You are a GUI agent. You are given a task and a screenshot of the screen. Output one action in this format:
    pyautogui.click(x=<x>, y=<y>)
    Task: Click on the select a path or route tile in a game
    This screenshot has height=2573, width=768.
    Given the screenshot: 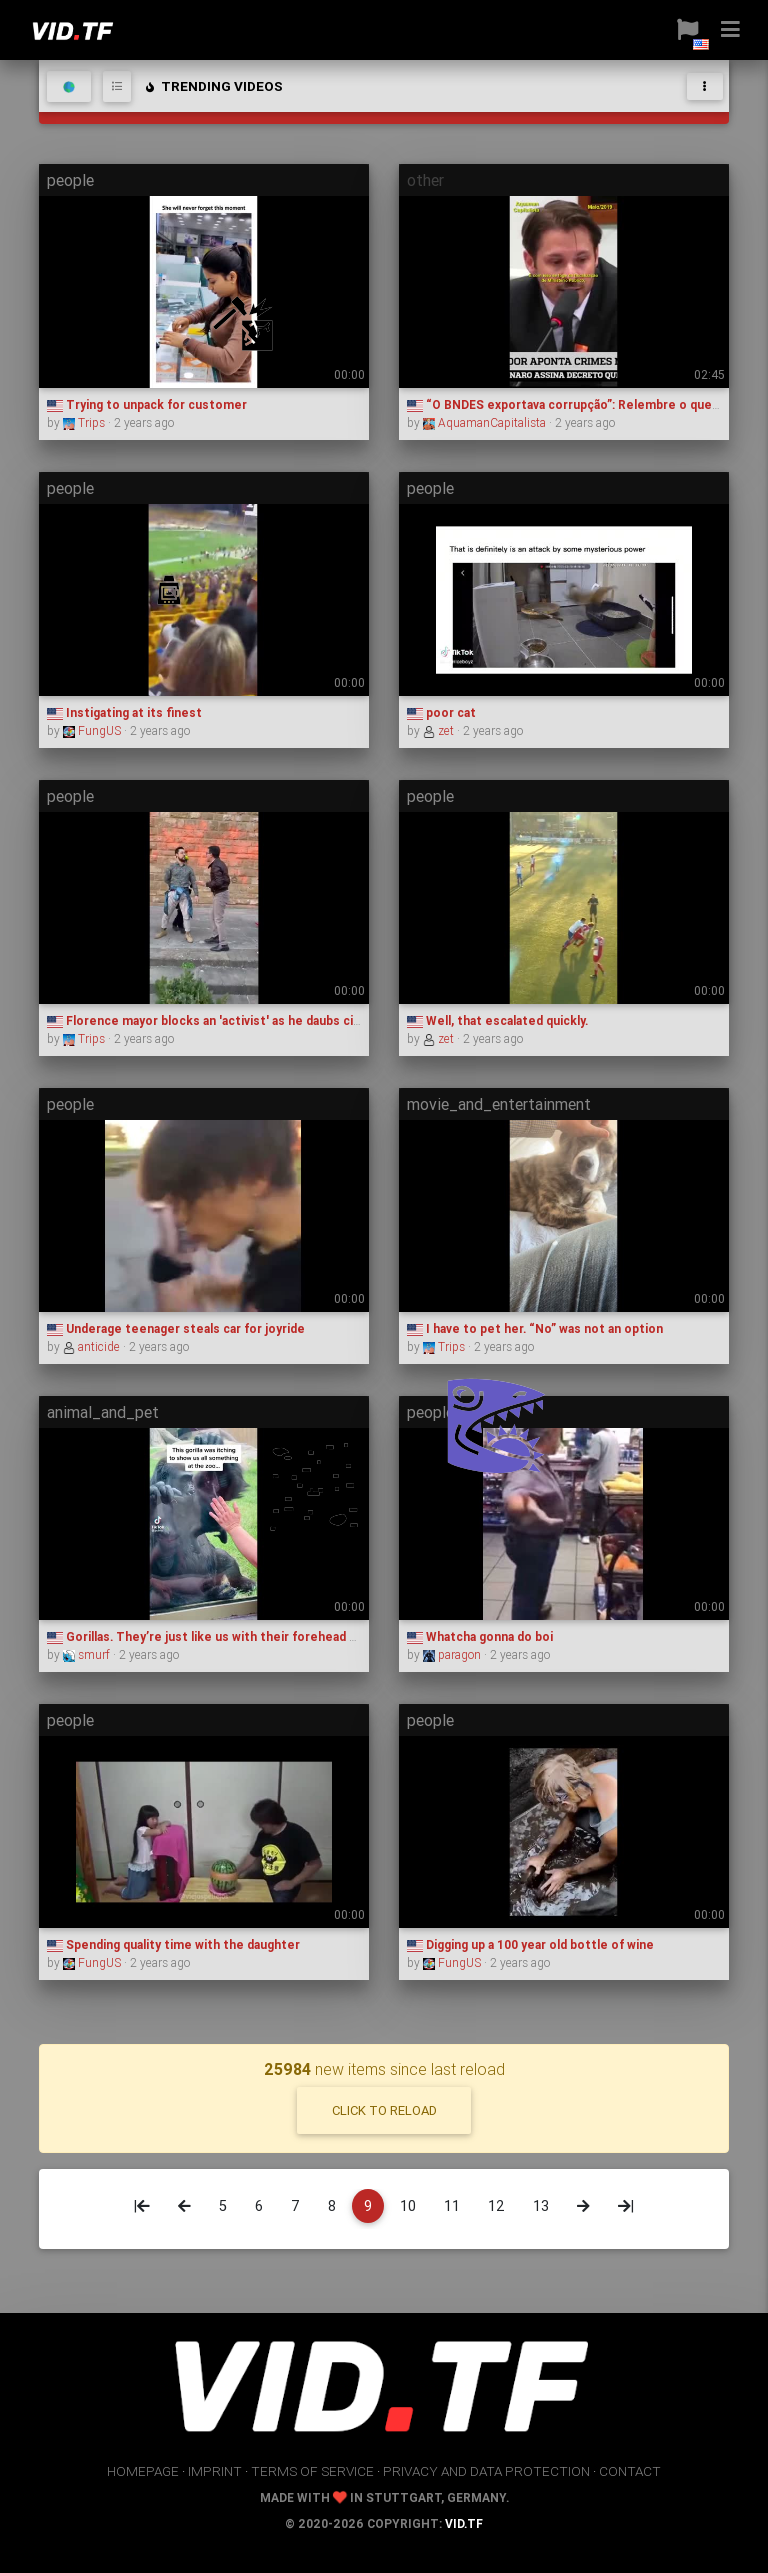 What is the action you would take?
    pyautogui.click(x=314, y=1487)
    